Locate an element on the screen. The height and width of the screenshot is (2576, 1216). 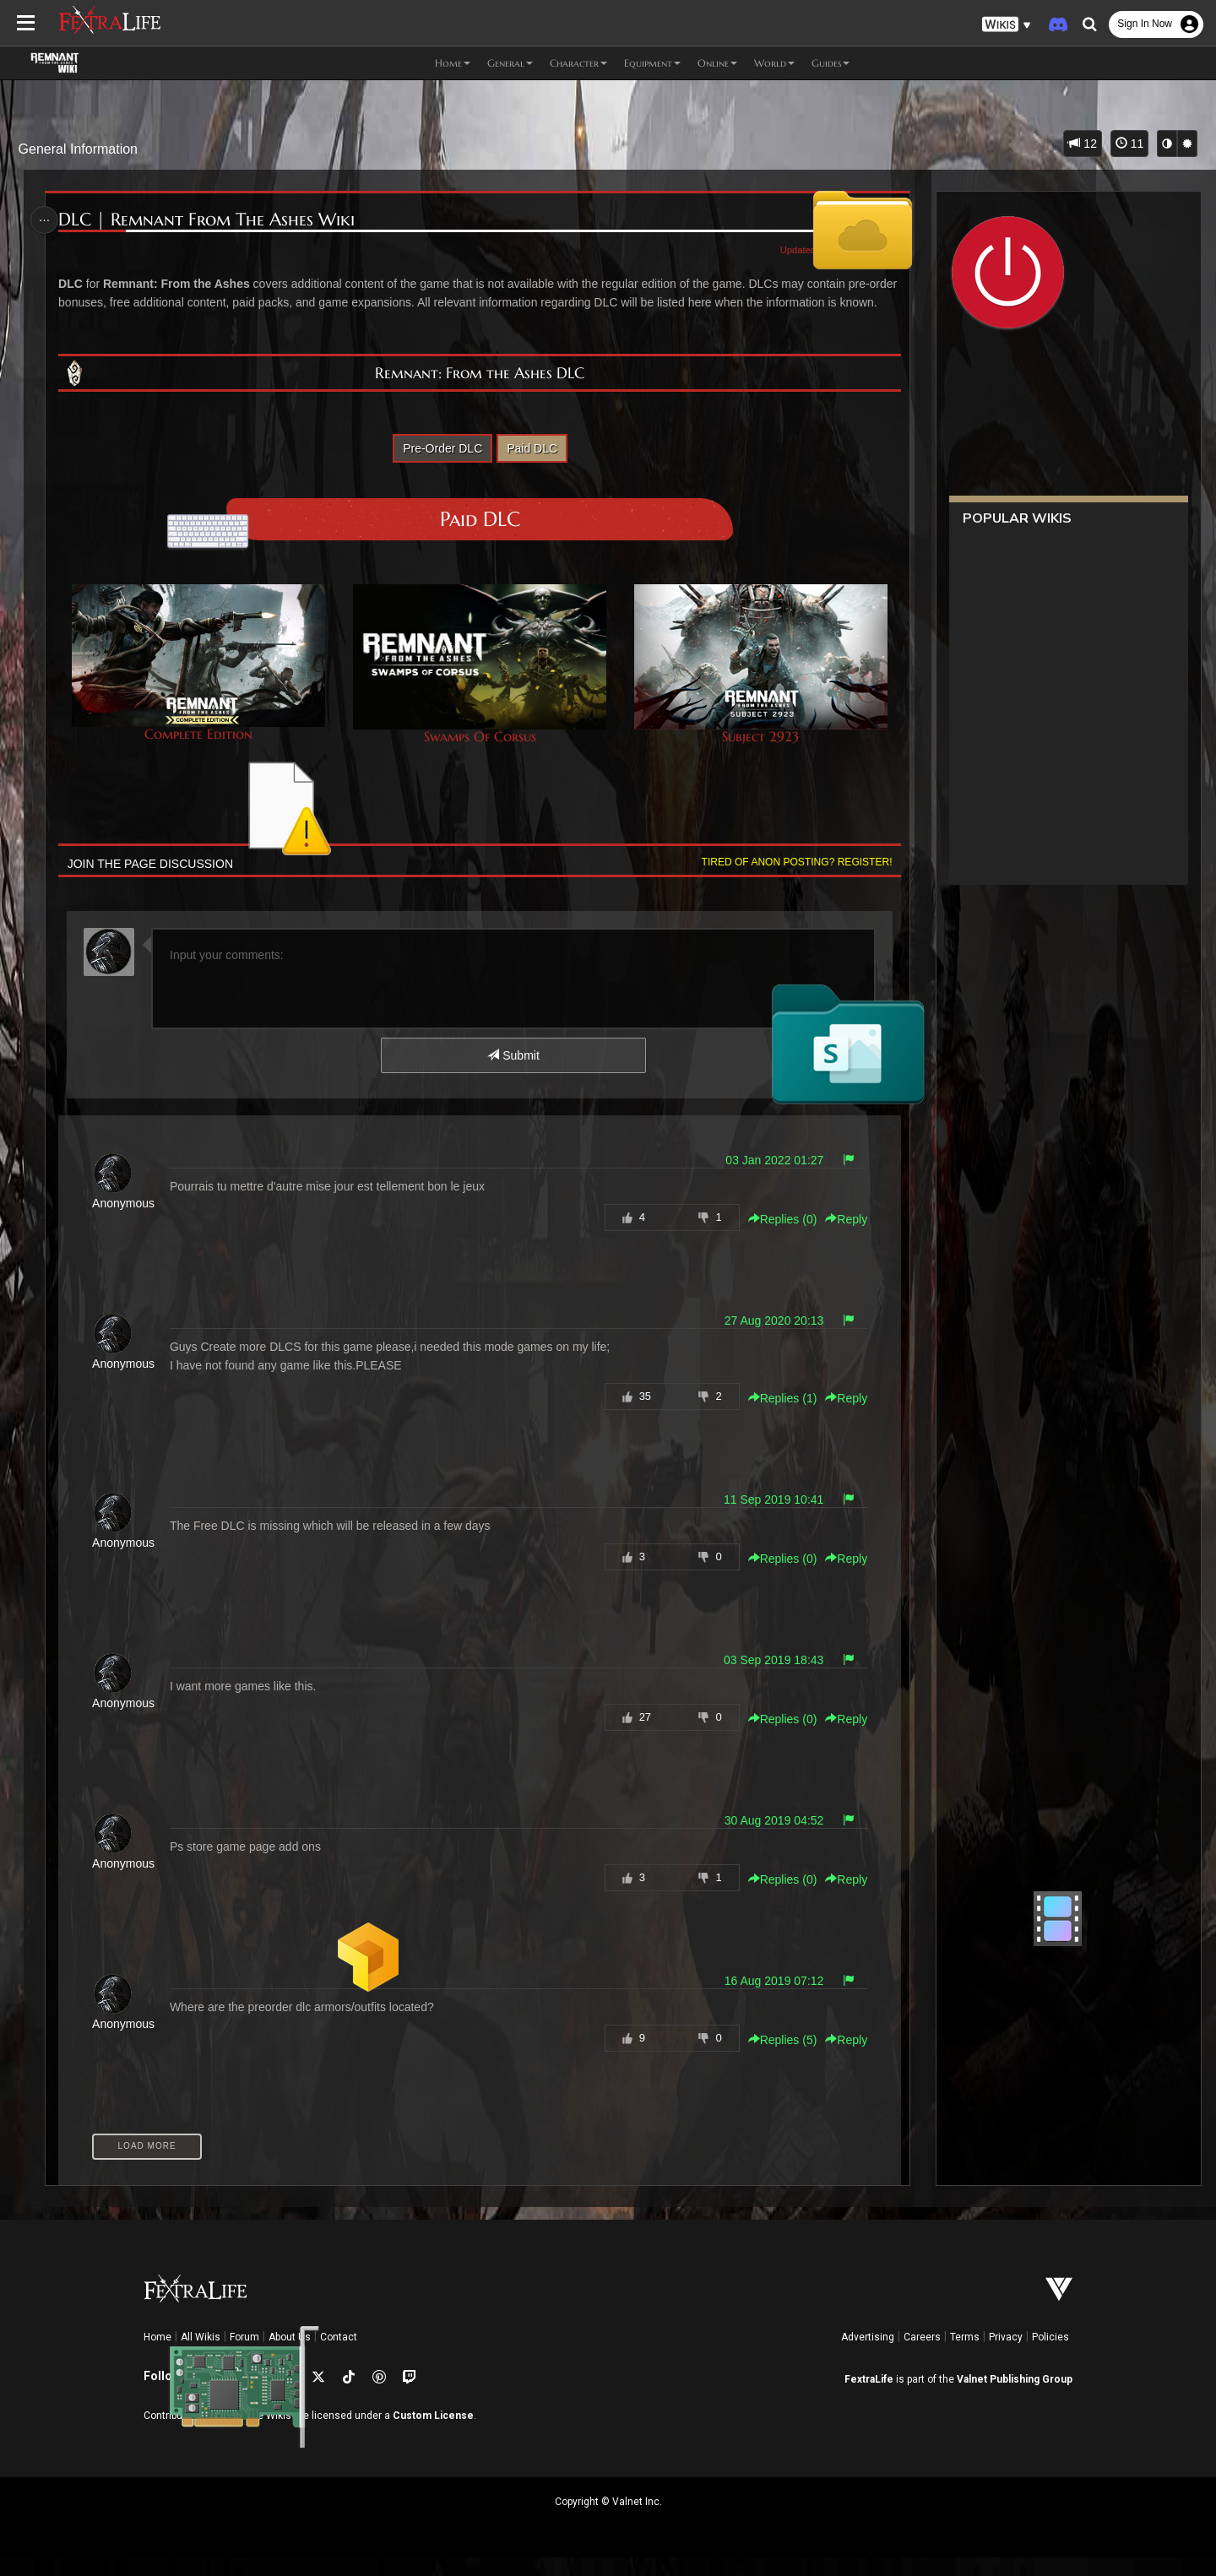
indicates a file with an error or warning is located at coordinates (281, 805).